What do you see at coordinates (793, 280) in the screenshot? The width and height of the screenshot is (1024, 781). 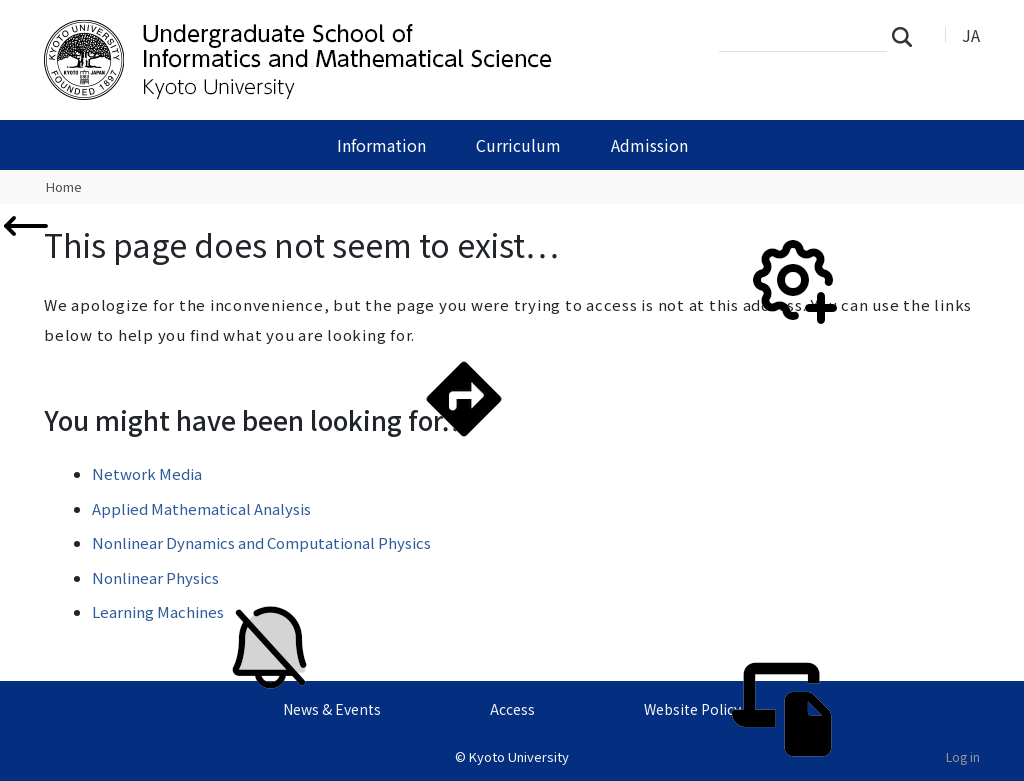 I see `add new settings or preferences` at bounding box center [793, 280].